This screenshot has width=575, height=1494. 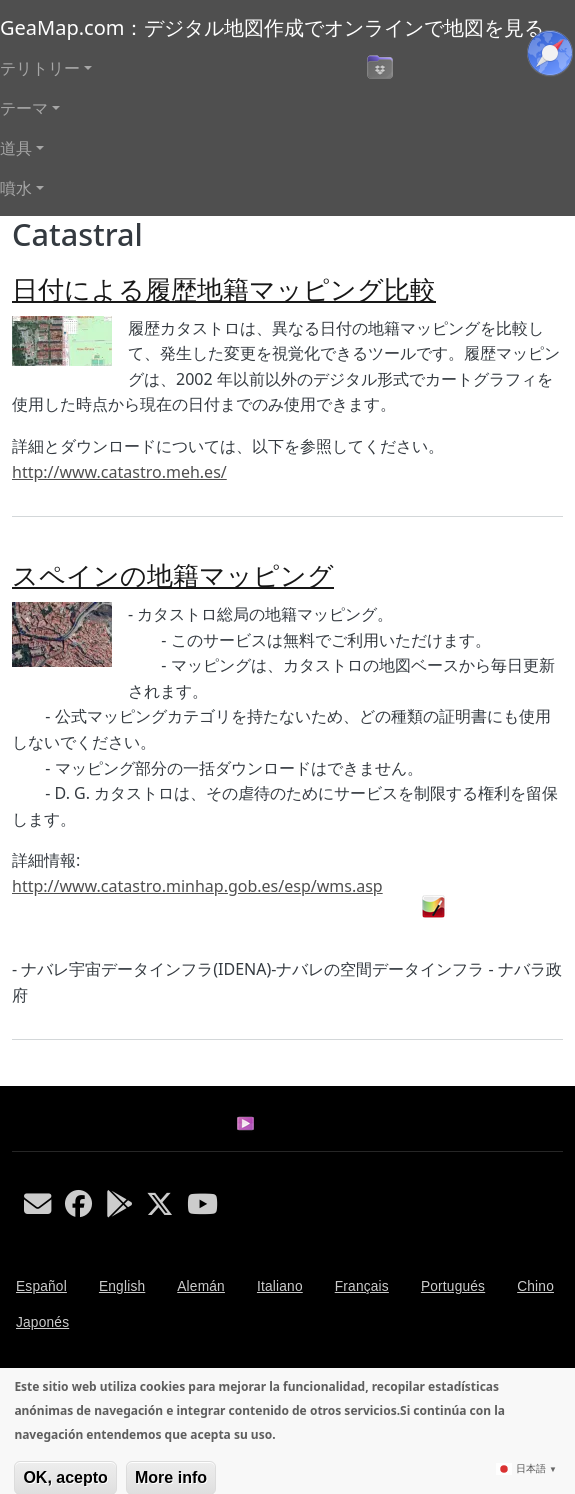 I want to click on open your dropbox synced folder, so click(x=380, y=67).